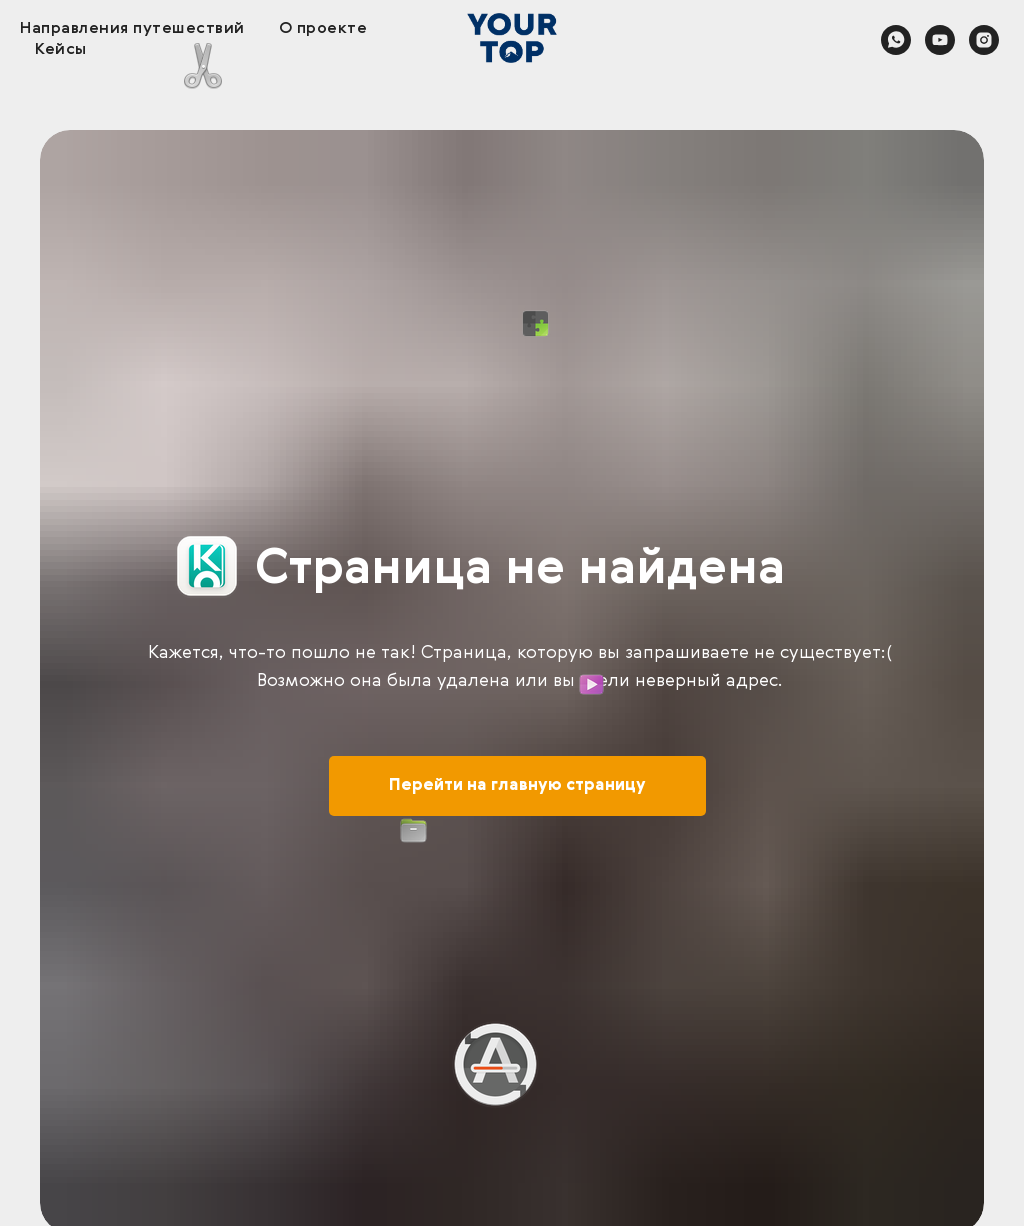 Image resolution: width=1024 pixels, height=1226 pixels. What do you see at coordinates (535, 323) in the screenshot?
I see `open gnome extensions manager` at bounding box center [535, 323].